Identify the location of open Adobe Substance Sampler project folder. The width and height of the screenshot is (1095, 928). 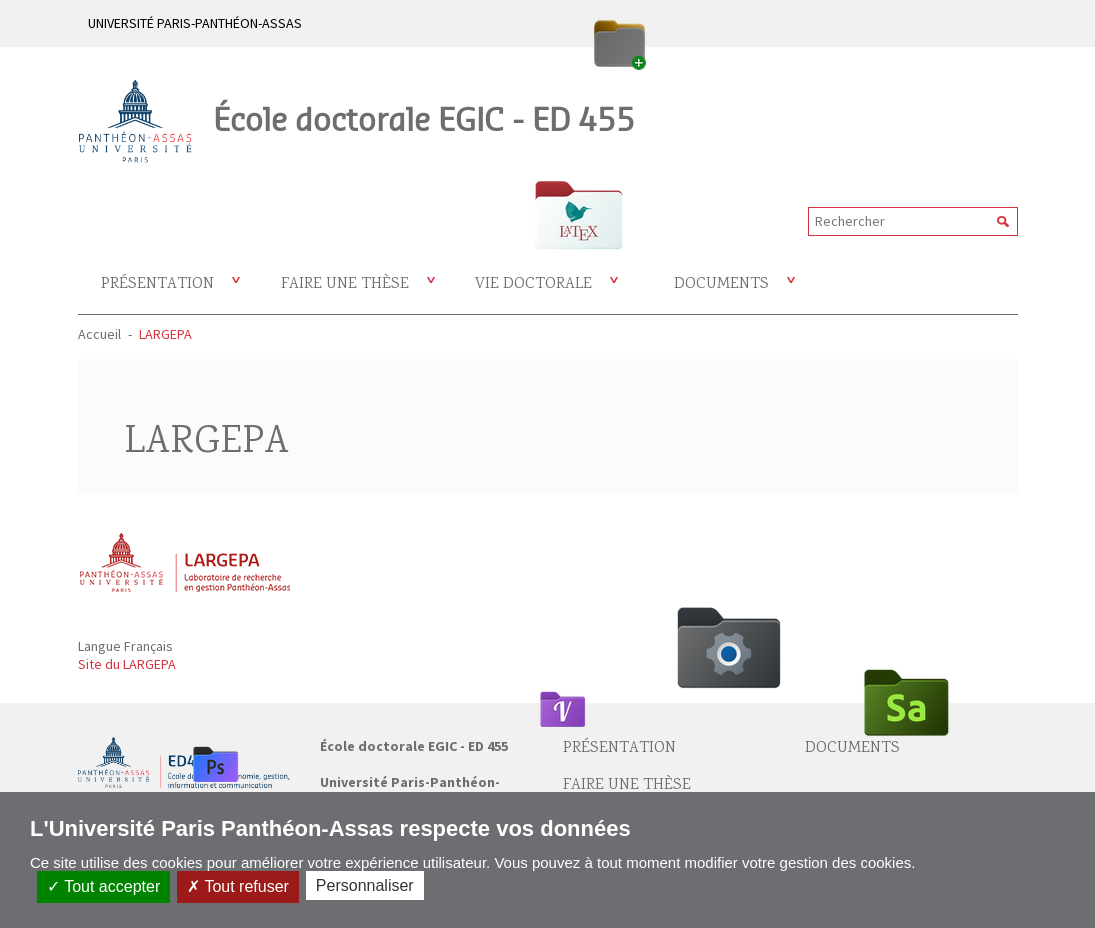
(906, 705).